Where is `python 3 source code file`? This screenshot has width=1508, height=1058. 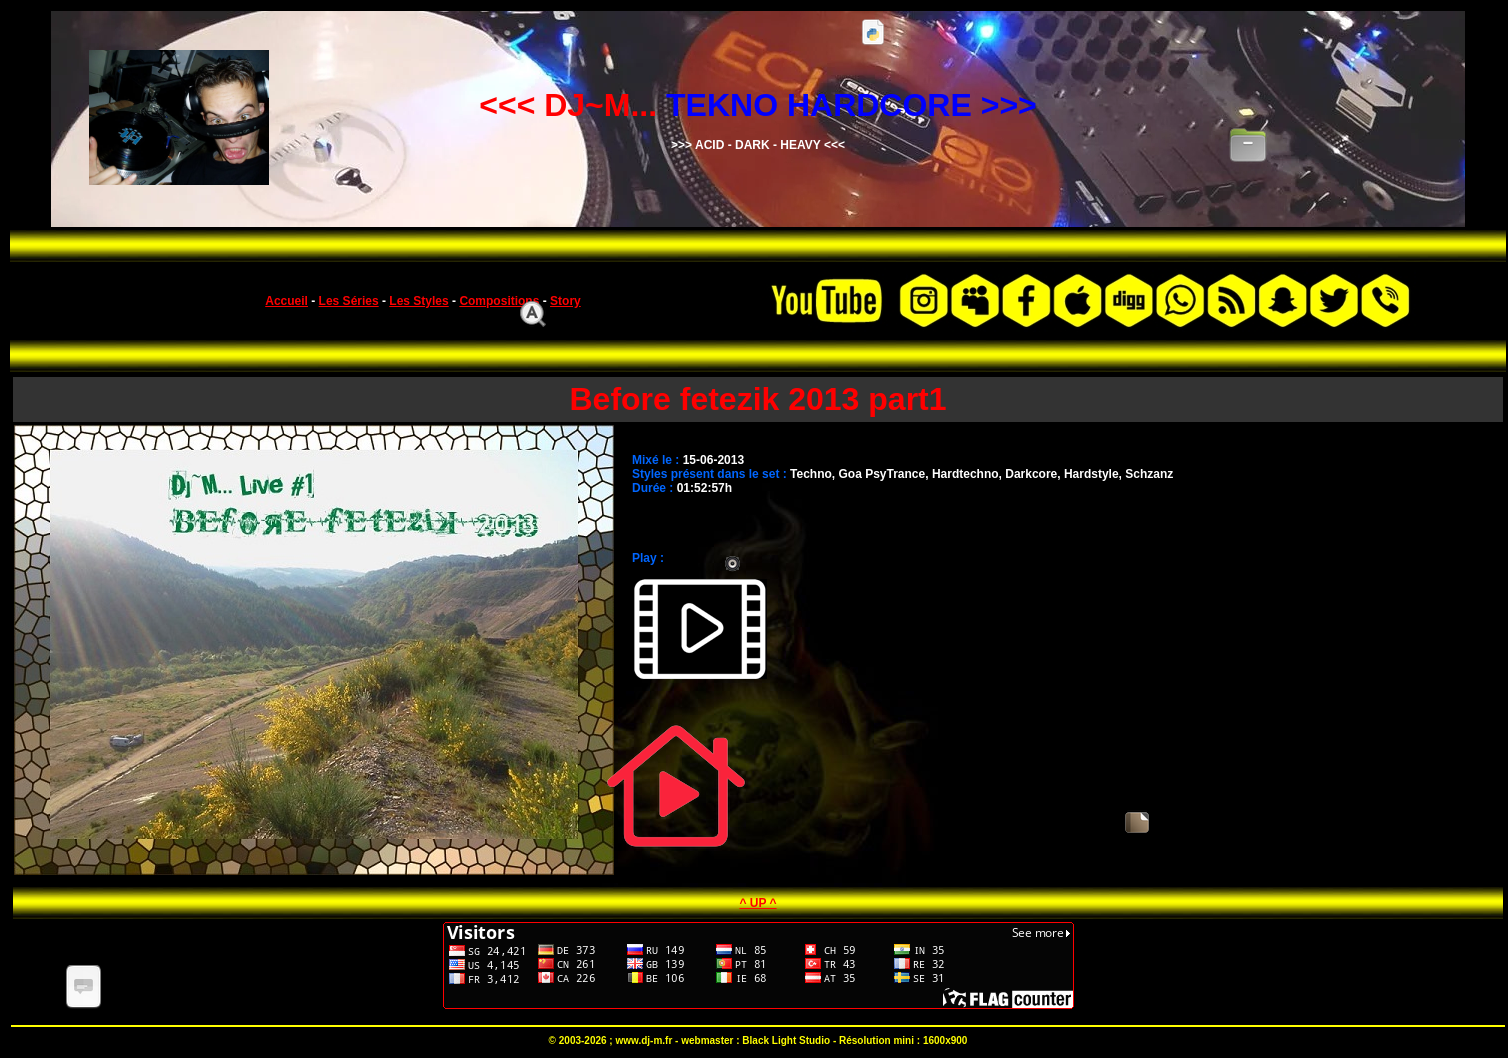 python 3 source code file is located at coordinates (873, 32).